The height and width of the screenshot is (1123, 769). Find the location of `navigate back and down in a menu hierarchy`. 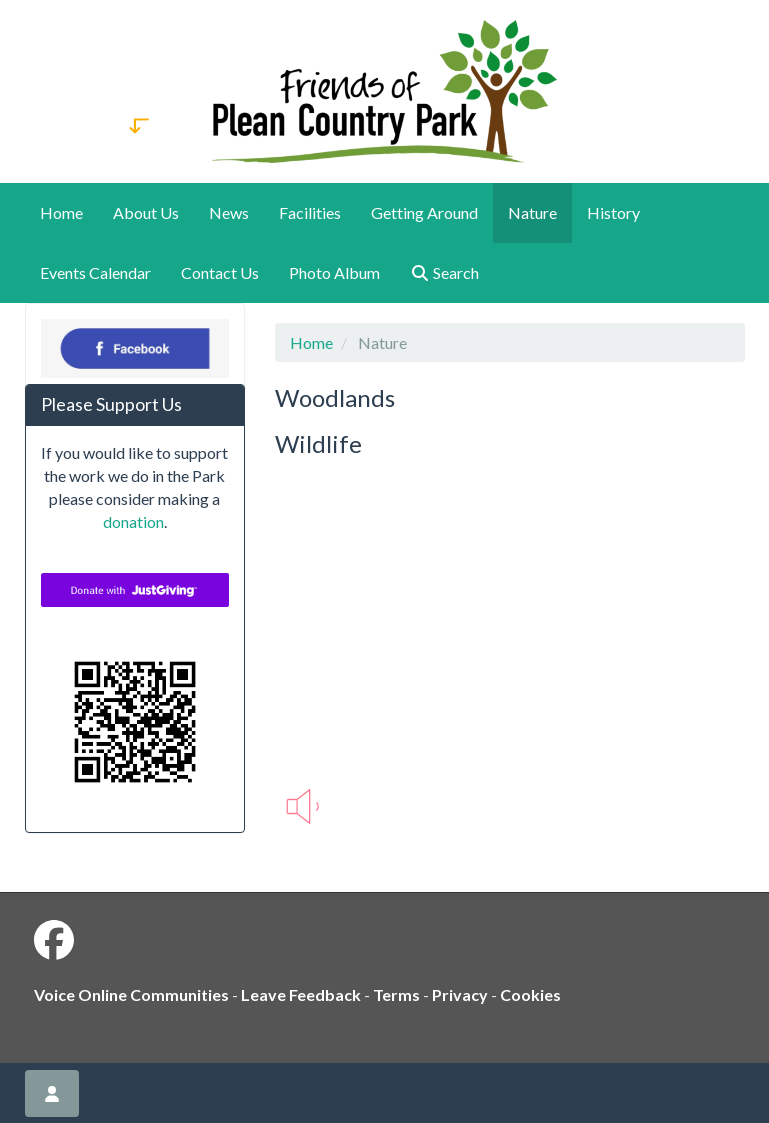

navigate back and down in a menu hierarchy is located at coordinates (138, 124).